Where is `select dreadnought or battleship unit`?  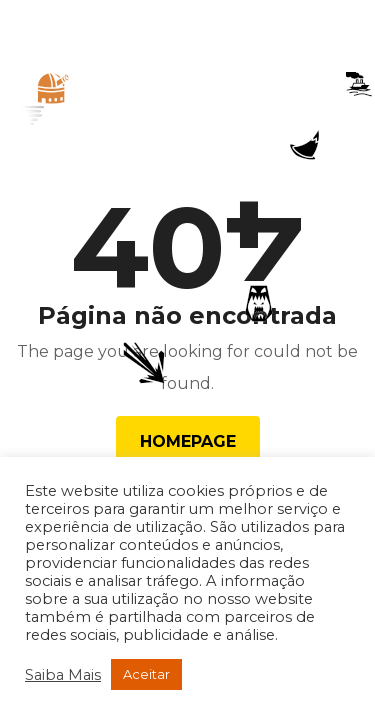 select dreadnought or battleship unit is located at coordinates (359, 85).